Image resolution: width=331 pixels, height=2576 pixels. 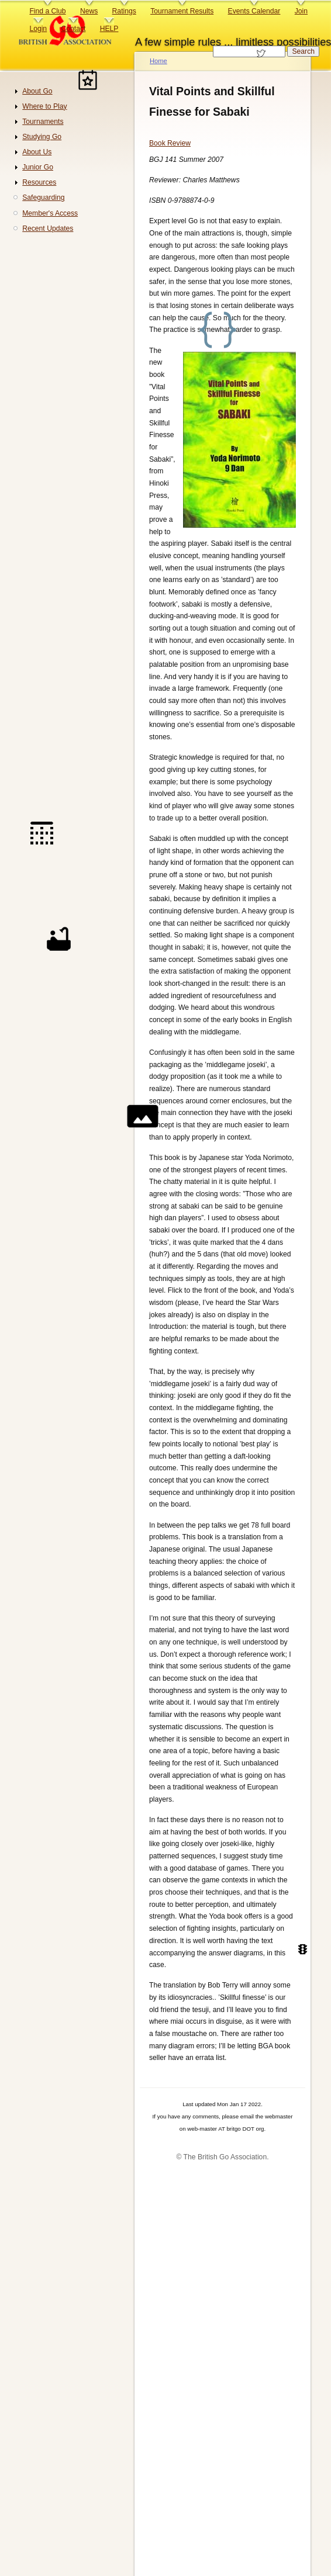 I want to click on apply border to top edge of cell or table, so click(x=42, y=833).